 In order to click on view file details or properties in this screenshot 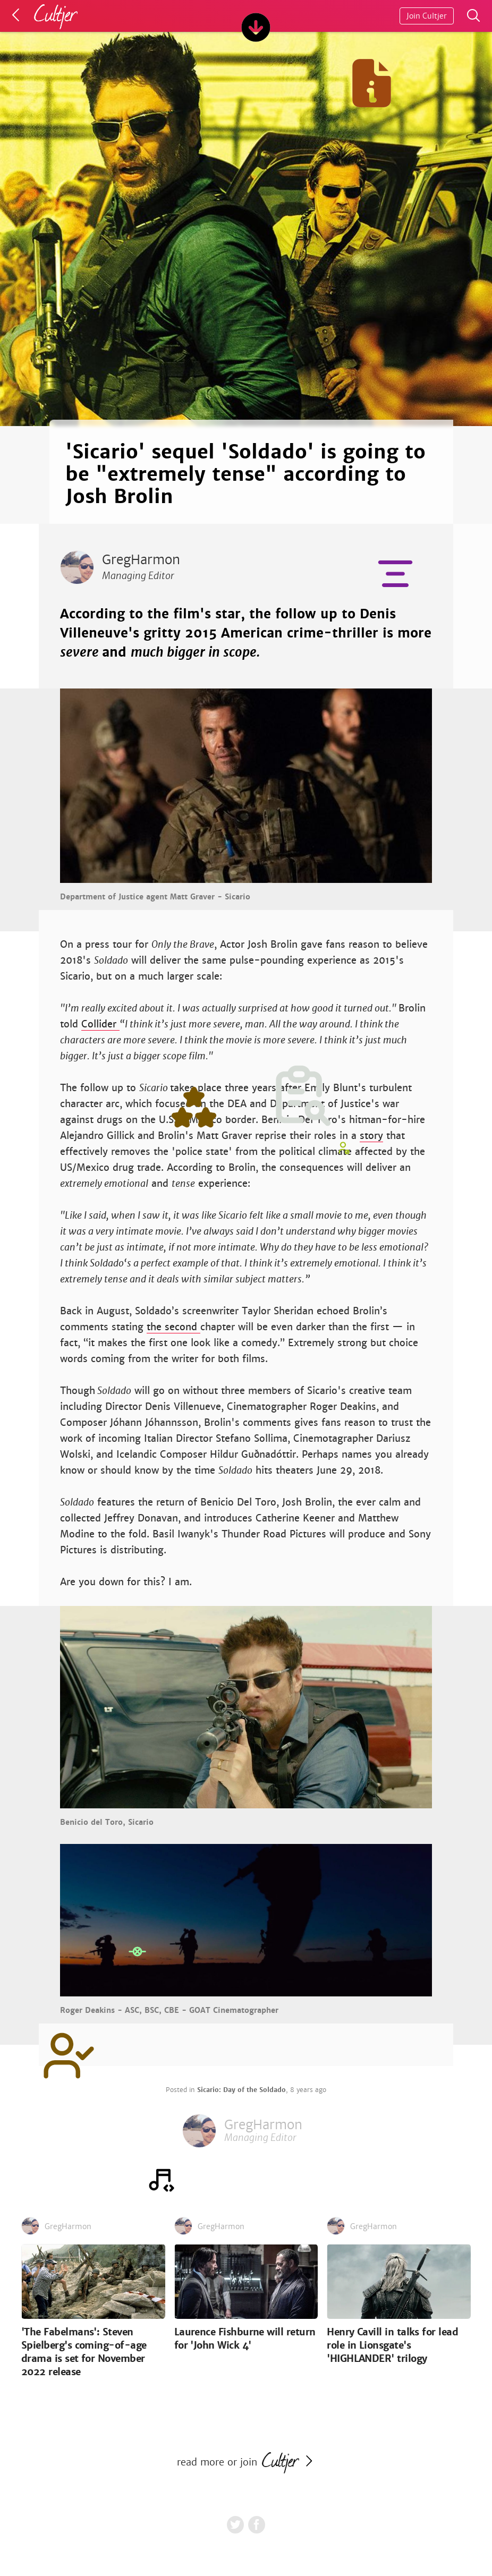, I will do `click(371, 83)`.